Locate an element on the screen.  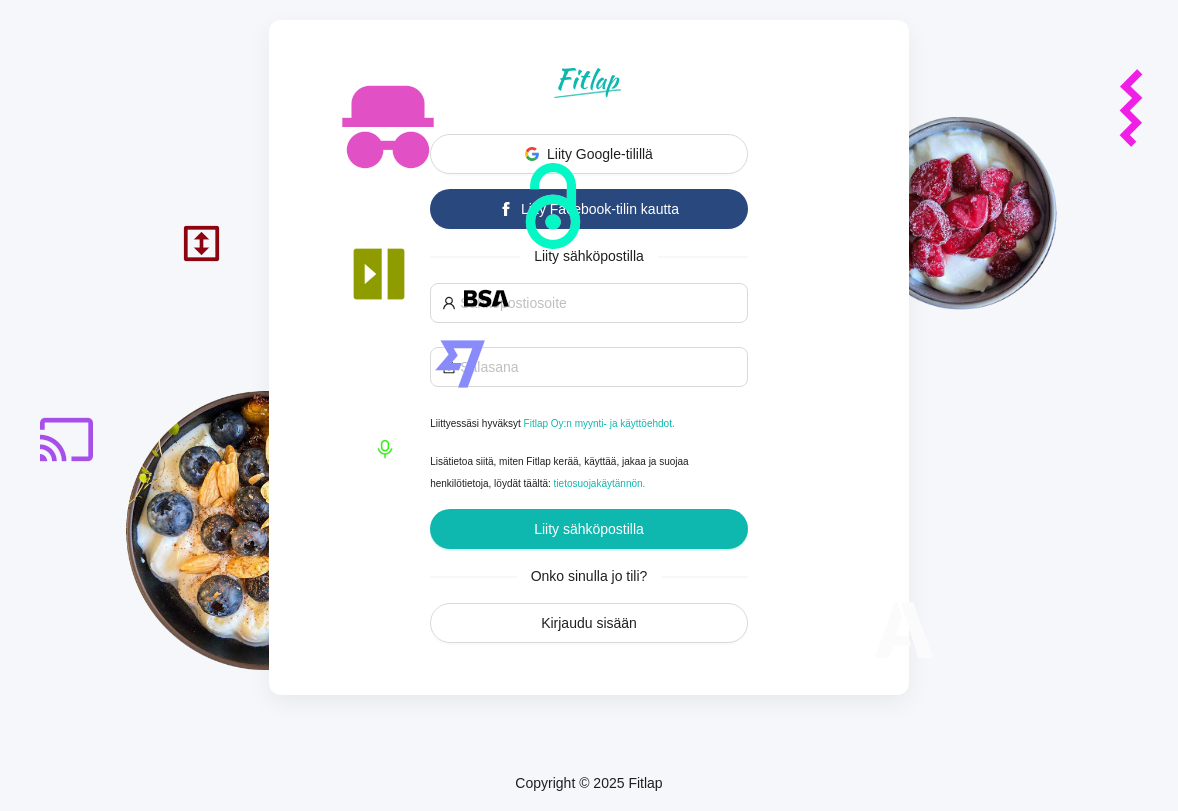
common workflow language logo is located at coordinates (1131, 108).